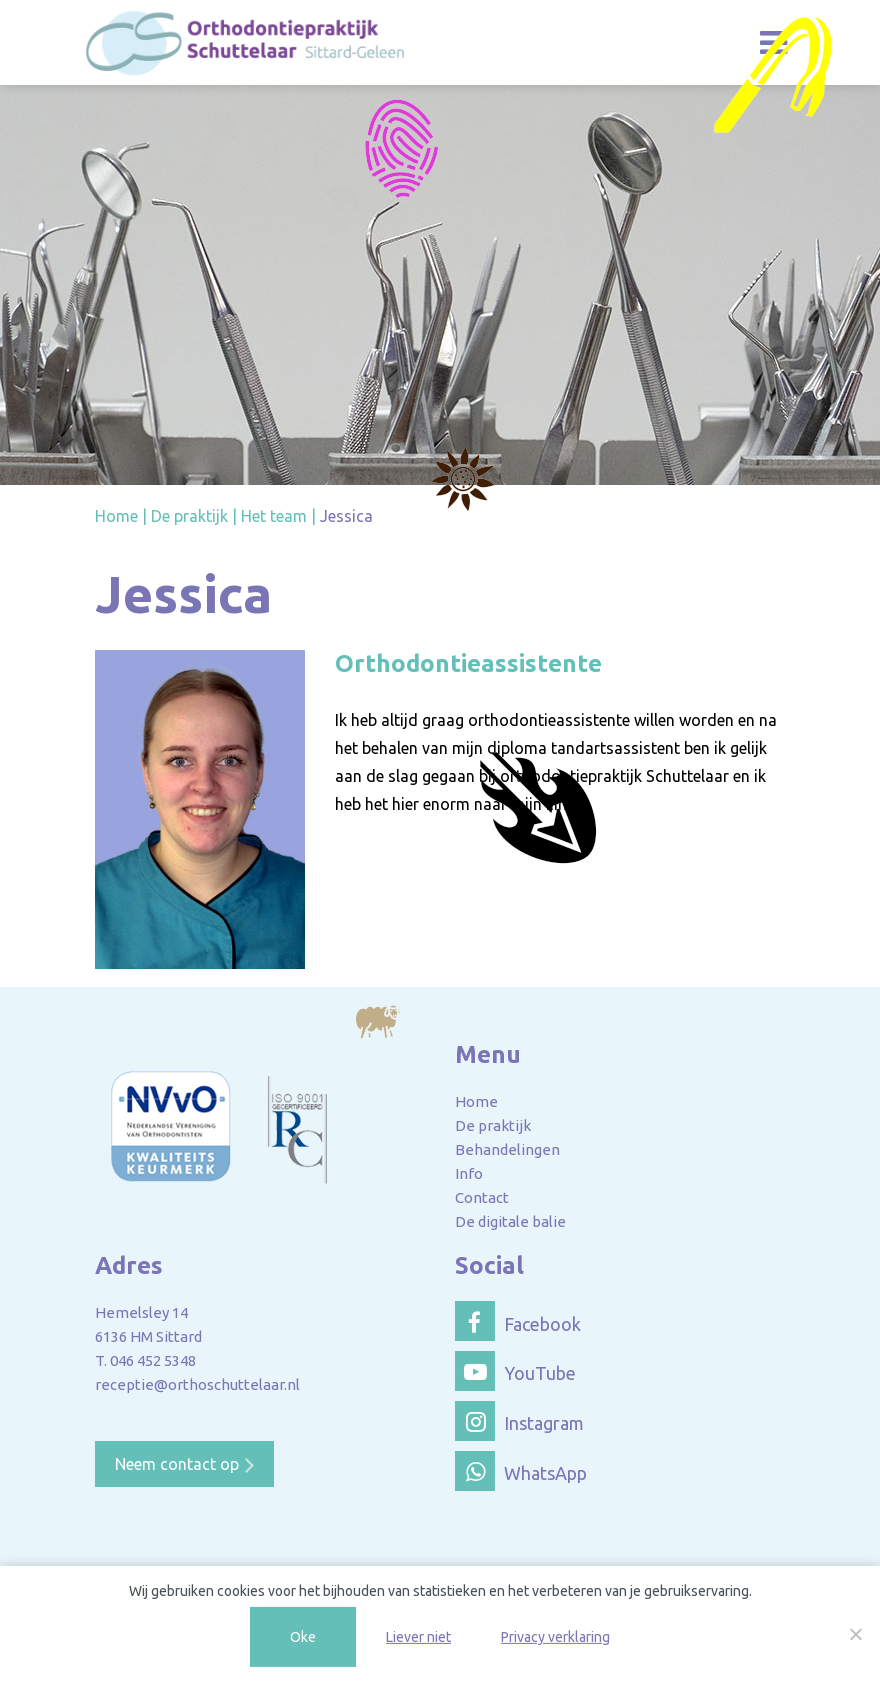  Describe the element at coordinates (377, 1020) in the screenshot. I see `farm animal or livestock category in a game` at that location.